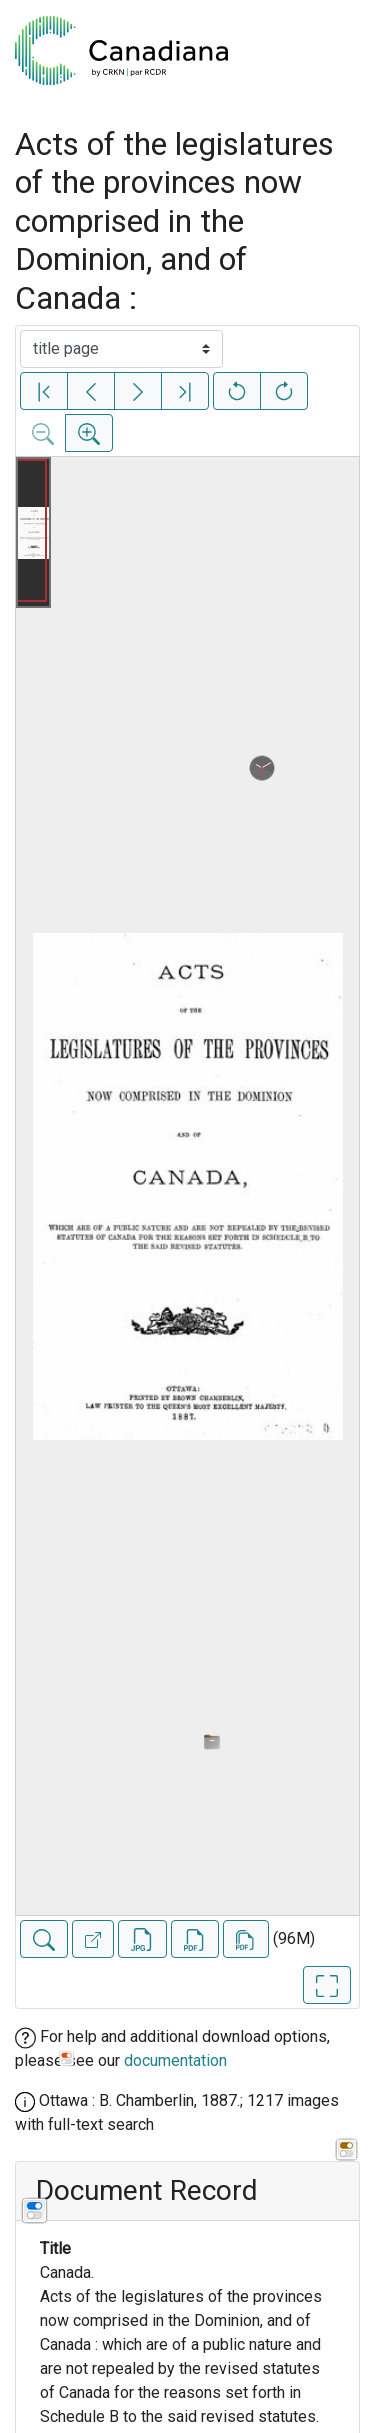 Image resolution: width=375 pixels, height=2433 pixels. I want to click on open the clocks app, so click(262, 768).